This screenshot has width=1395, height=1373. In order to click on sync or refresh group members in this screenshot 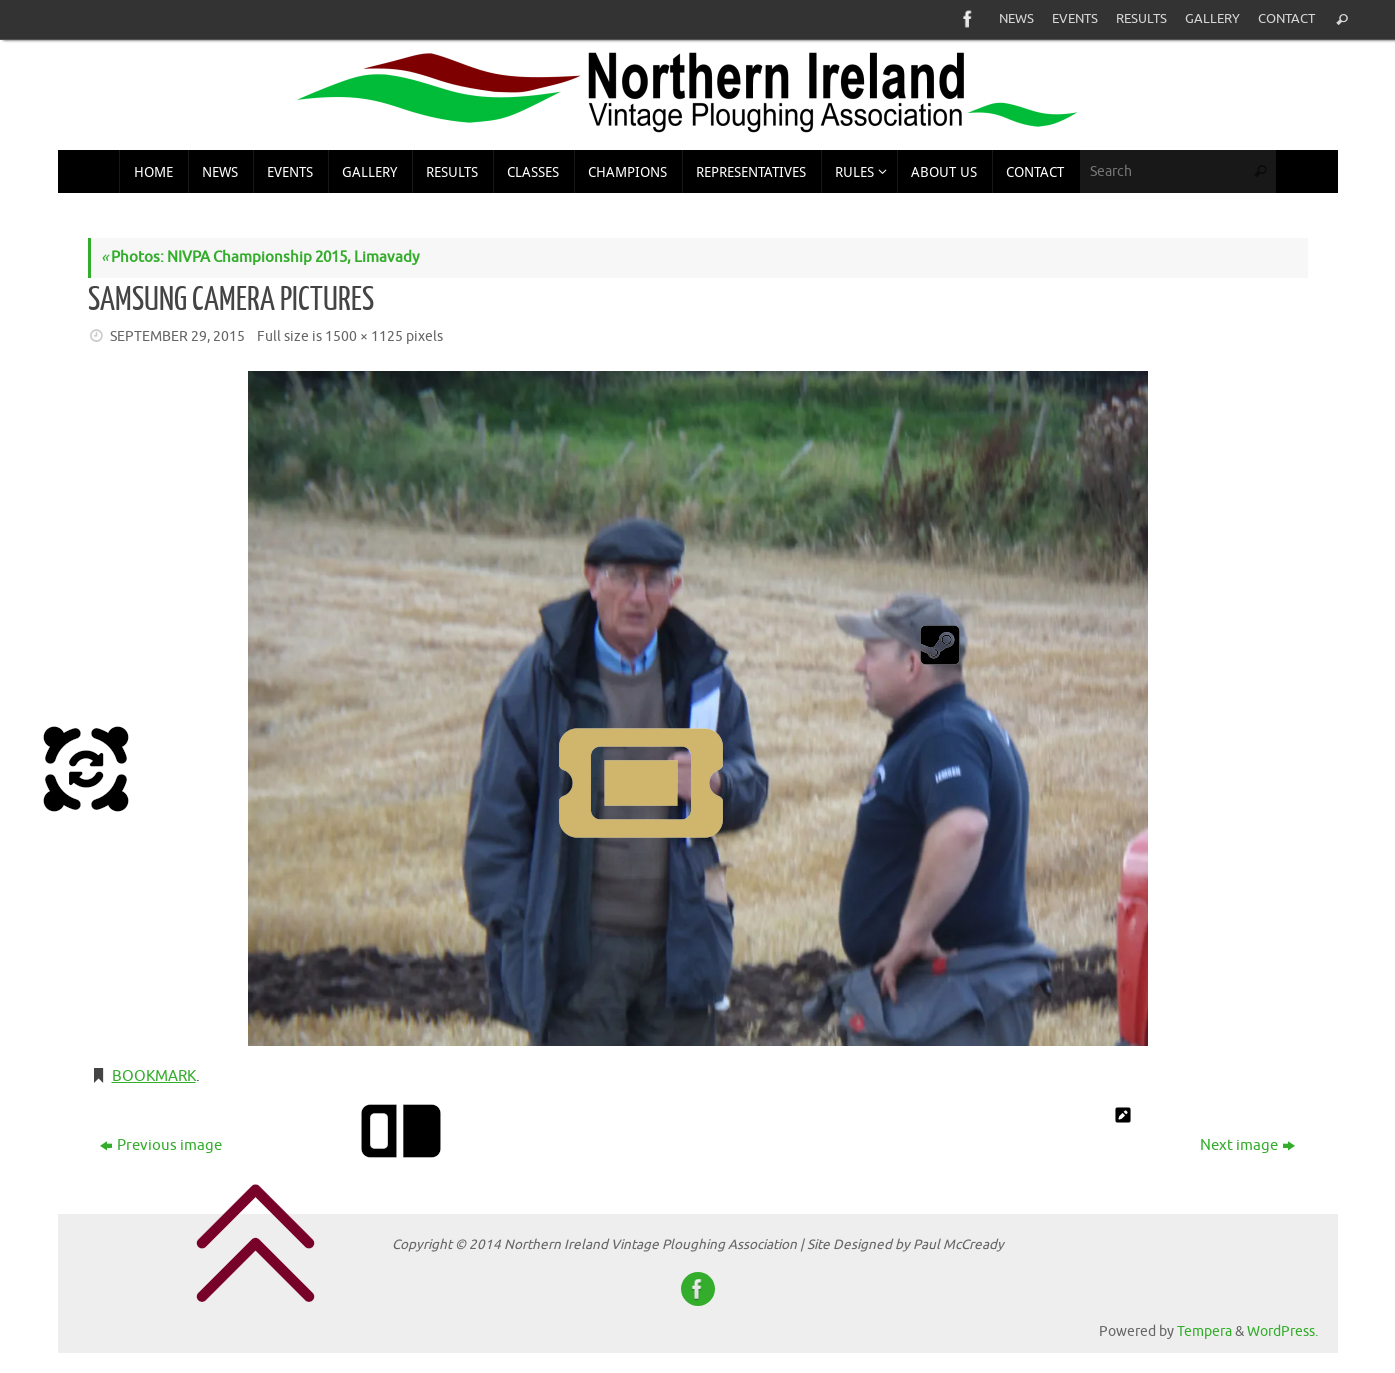, I will do `click(86, 769)`.